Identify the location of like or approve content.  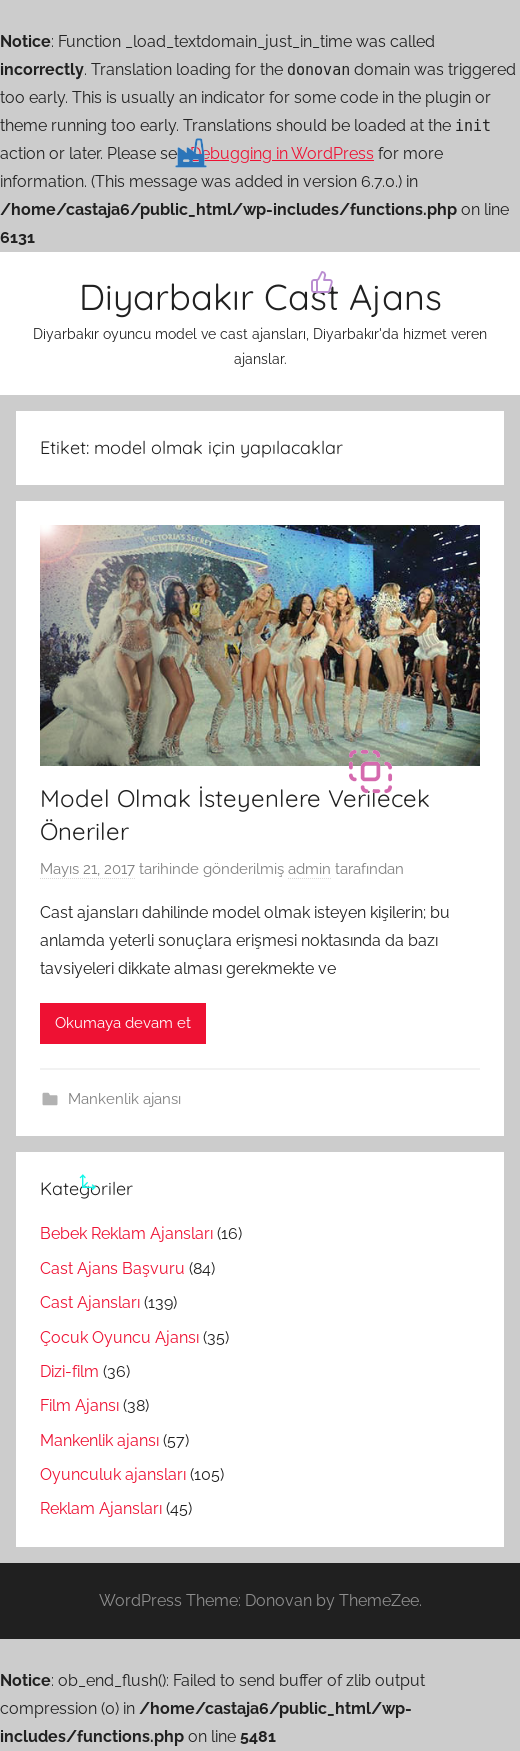
(322, 282).